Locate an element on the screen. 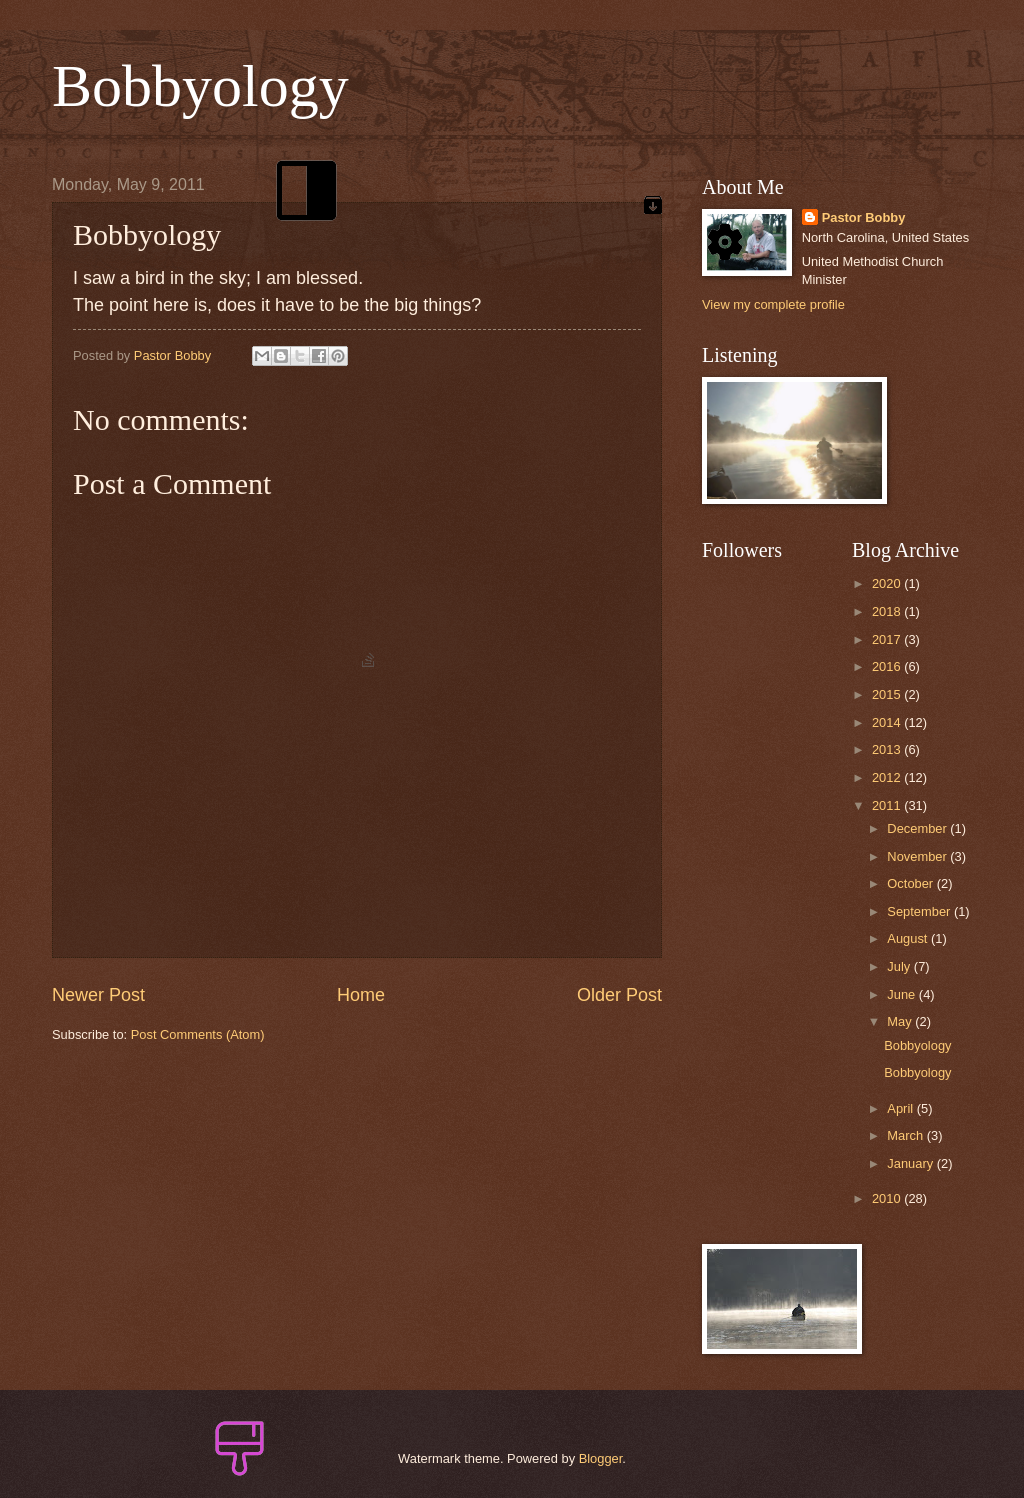  access painting or drawing tools is located at coordinates (239, 1447).